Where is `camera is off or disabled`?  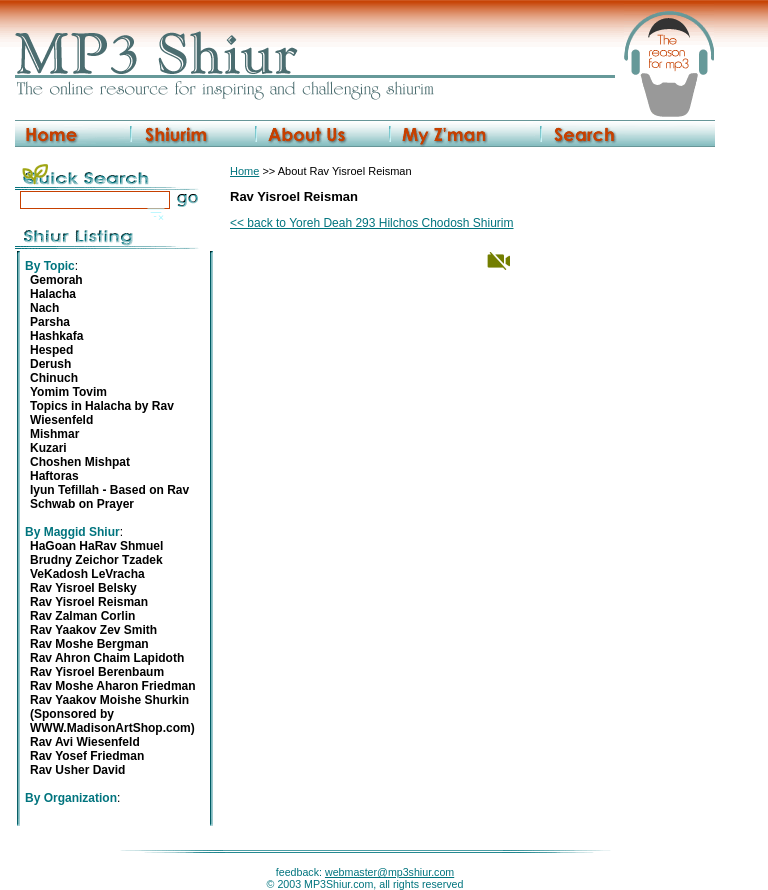 camera is off or disabled is located at coordinates (498, 261).